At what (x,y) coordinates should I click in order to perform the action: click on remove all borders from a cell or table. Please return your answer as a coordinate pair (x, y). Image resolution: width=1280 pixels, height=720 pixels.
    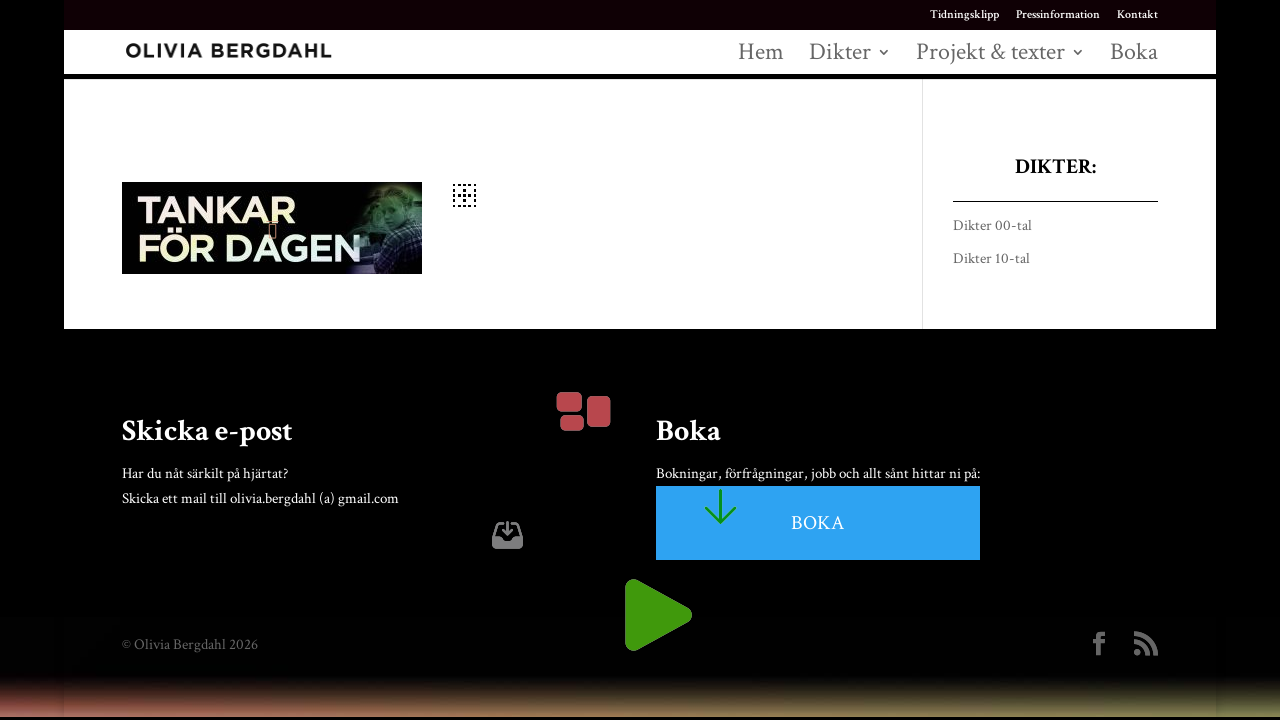
    Looking at the image, I should click on (464, 195).